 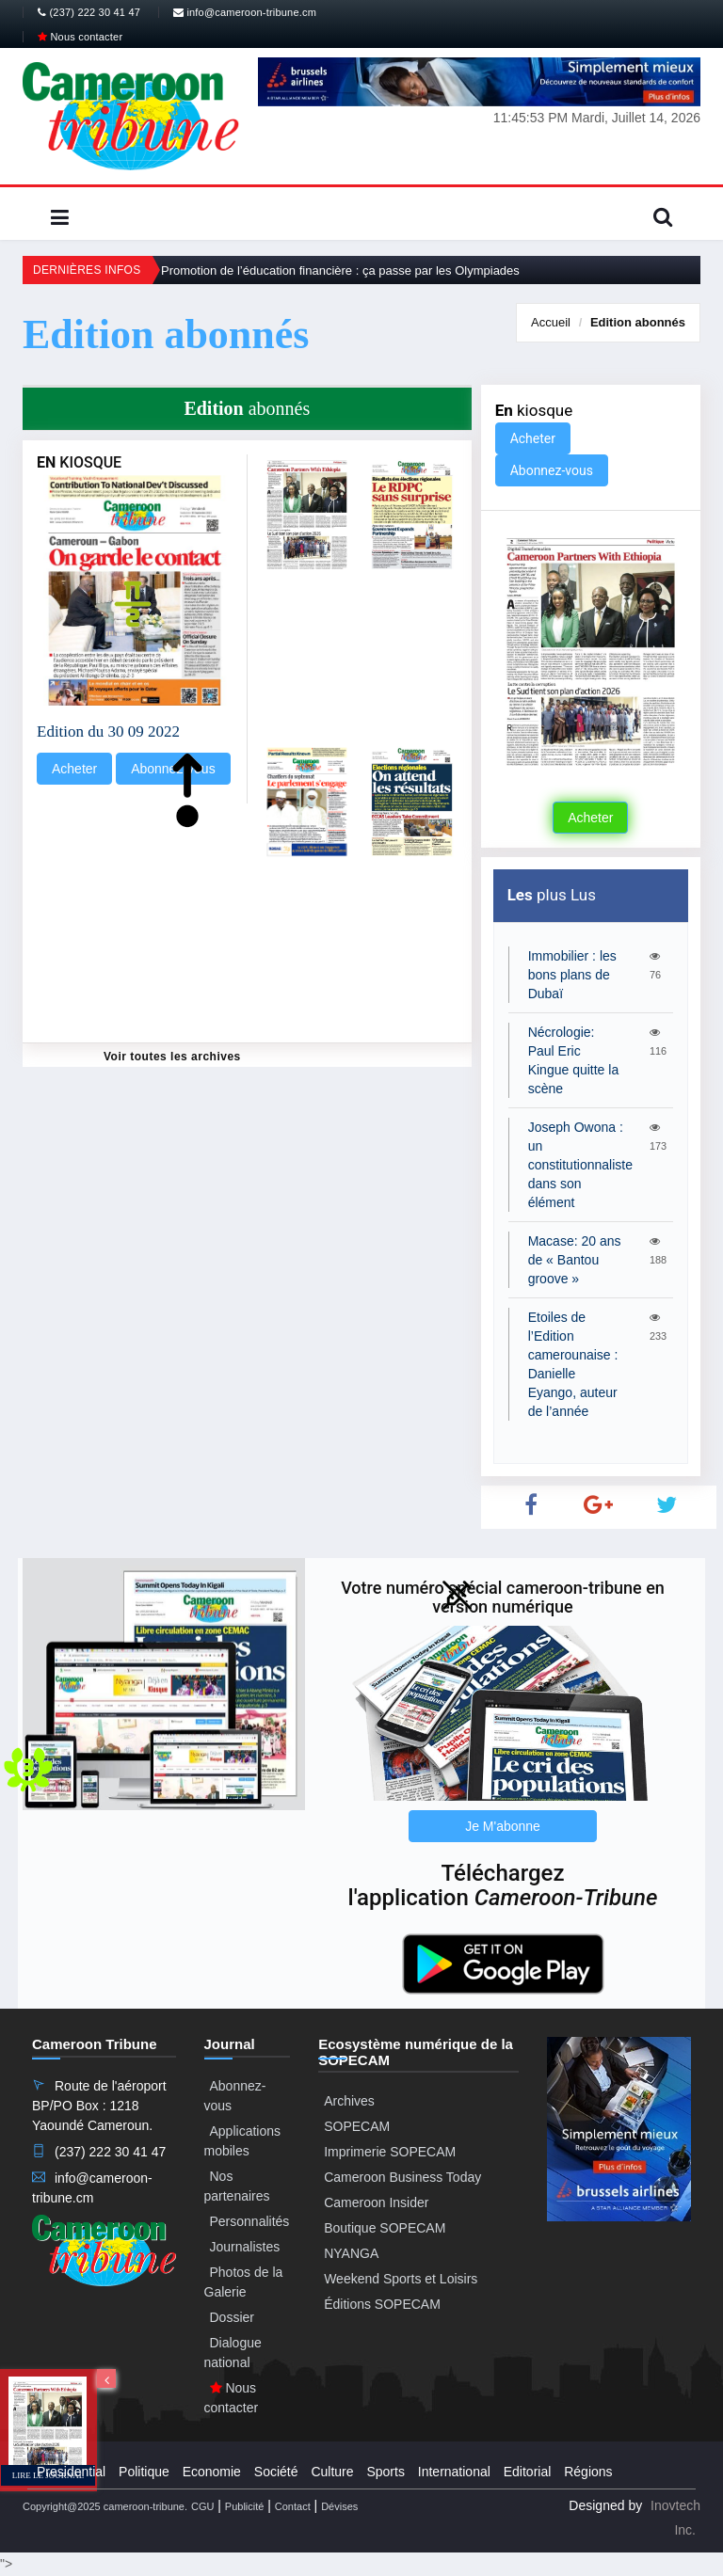 I want to click on move item up in a list, so click(x=187, y=790).